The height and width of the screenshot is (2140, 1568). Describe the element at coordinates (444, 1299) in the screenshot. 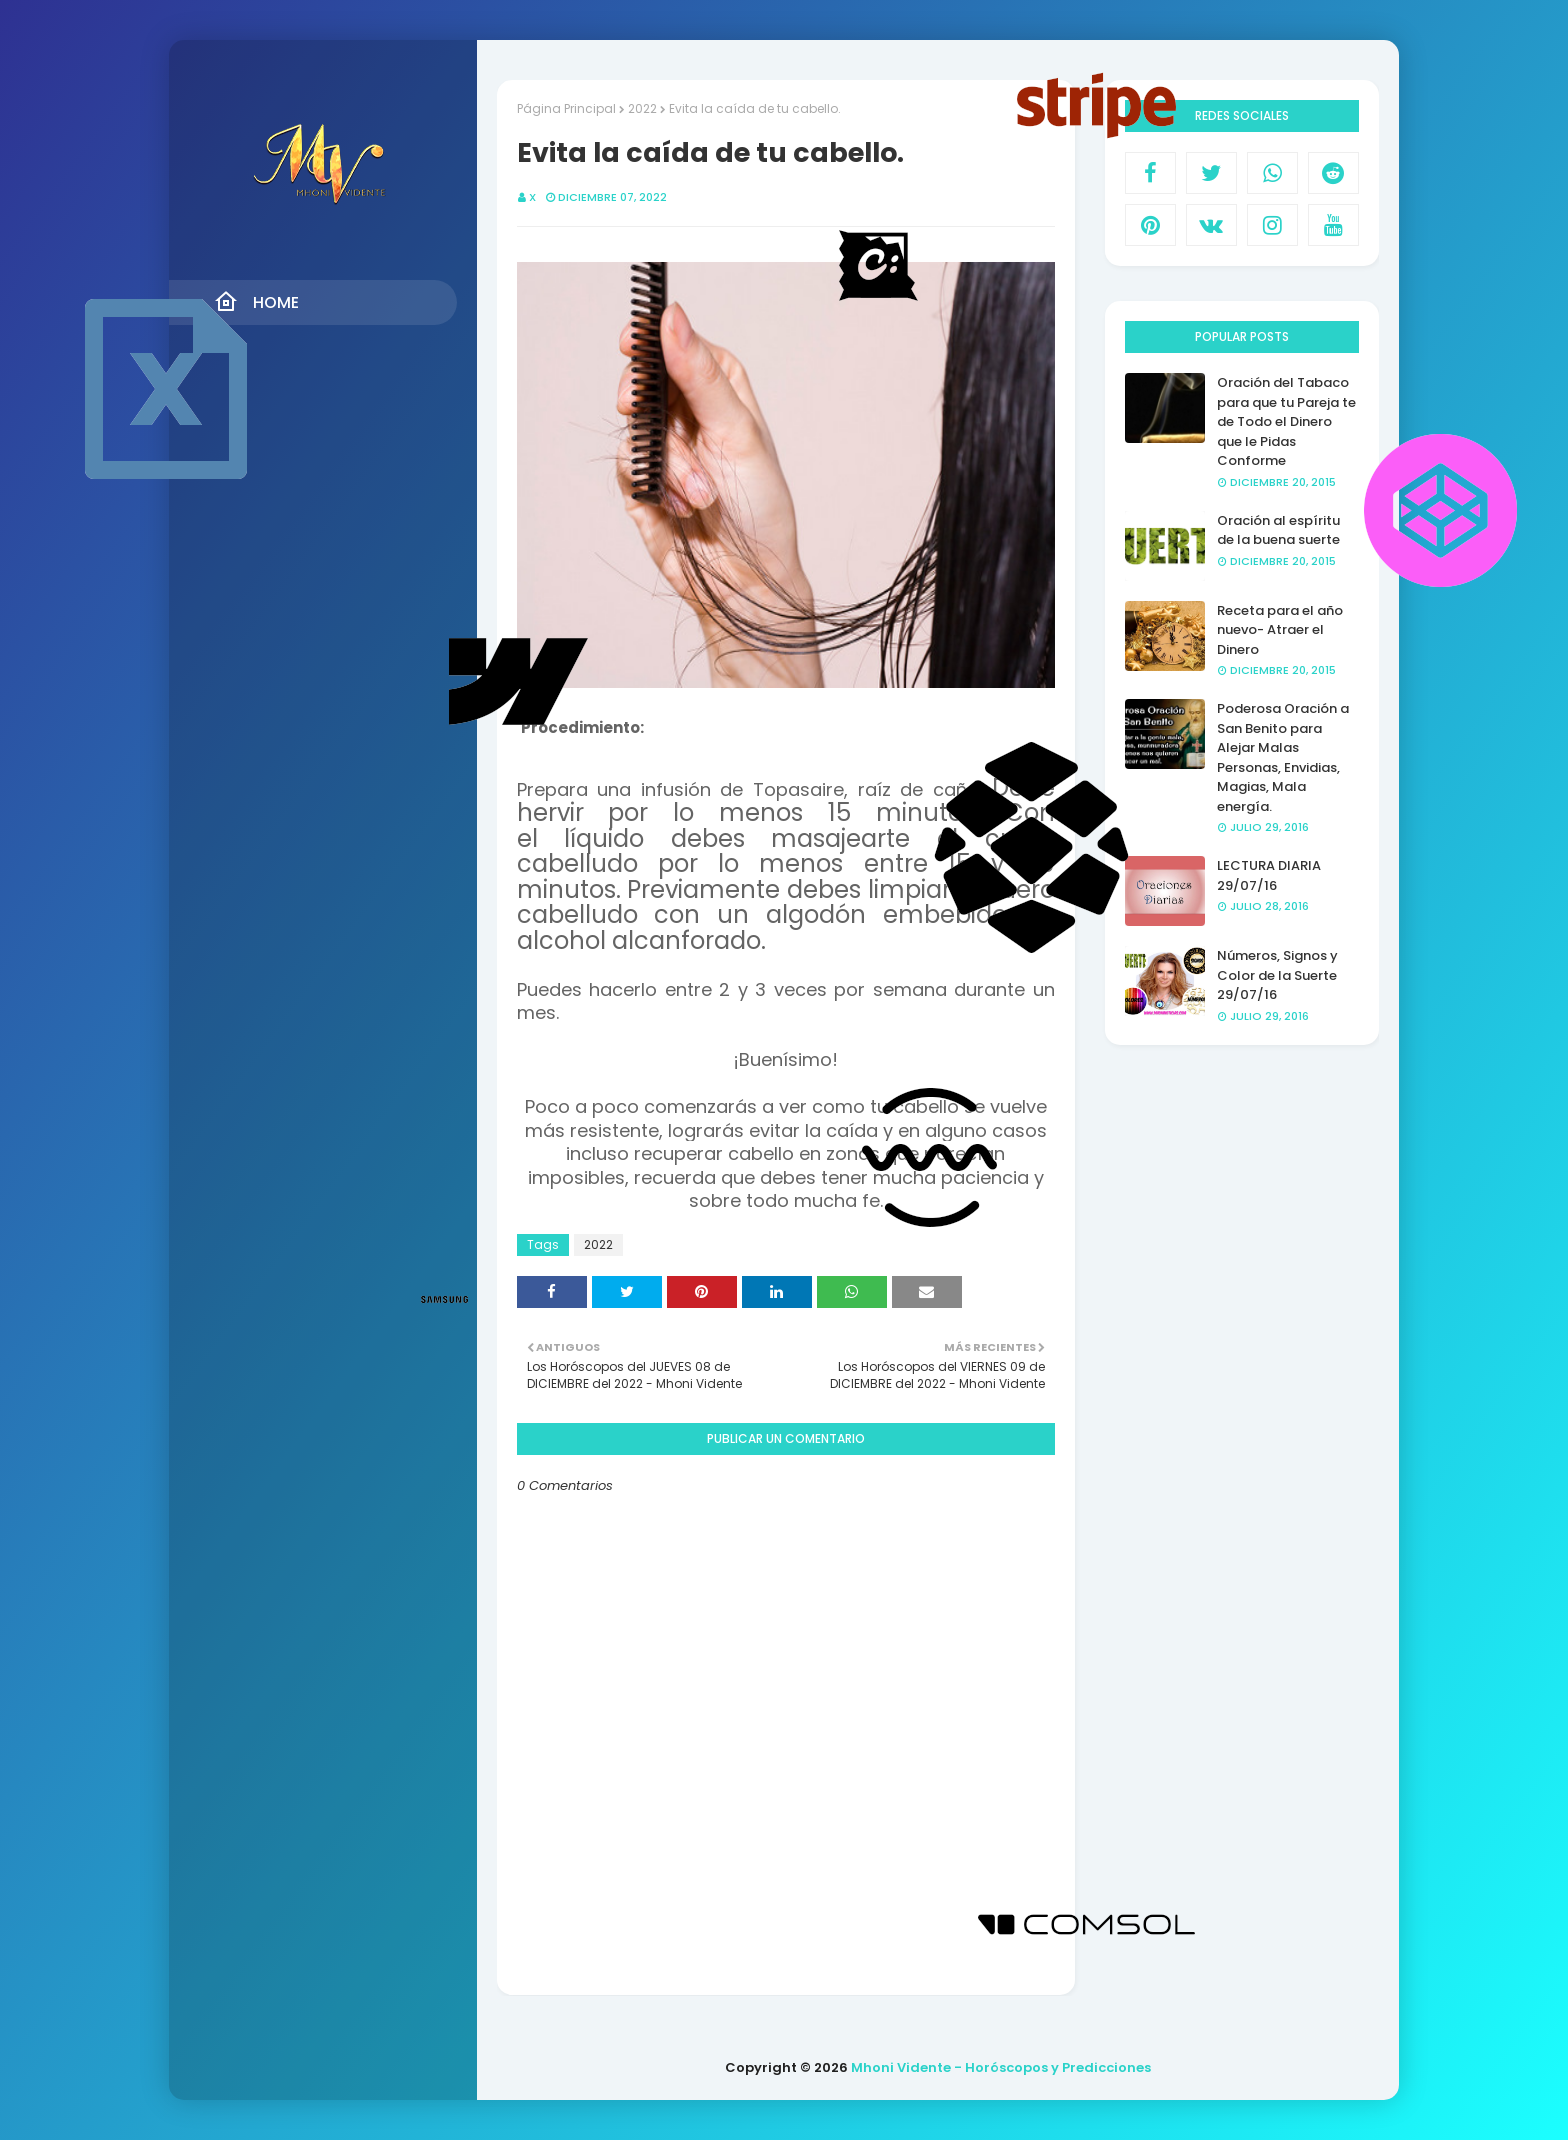

I see `Samsung brand logo` at that location.